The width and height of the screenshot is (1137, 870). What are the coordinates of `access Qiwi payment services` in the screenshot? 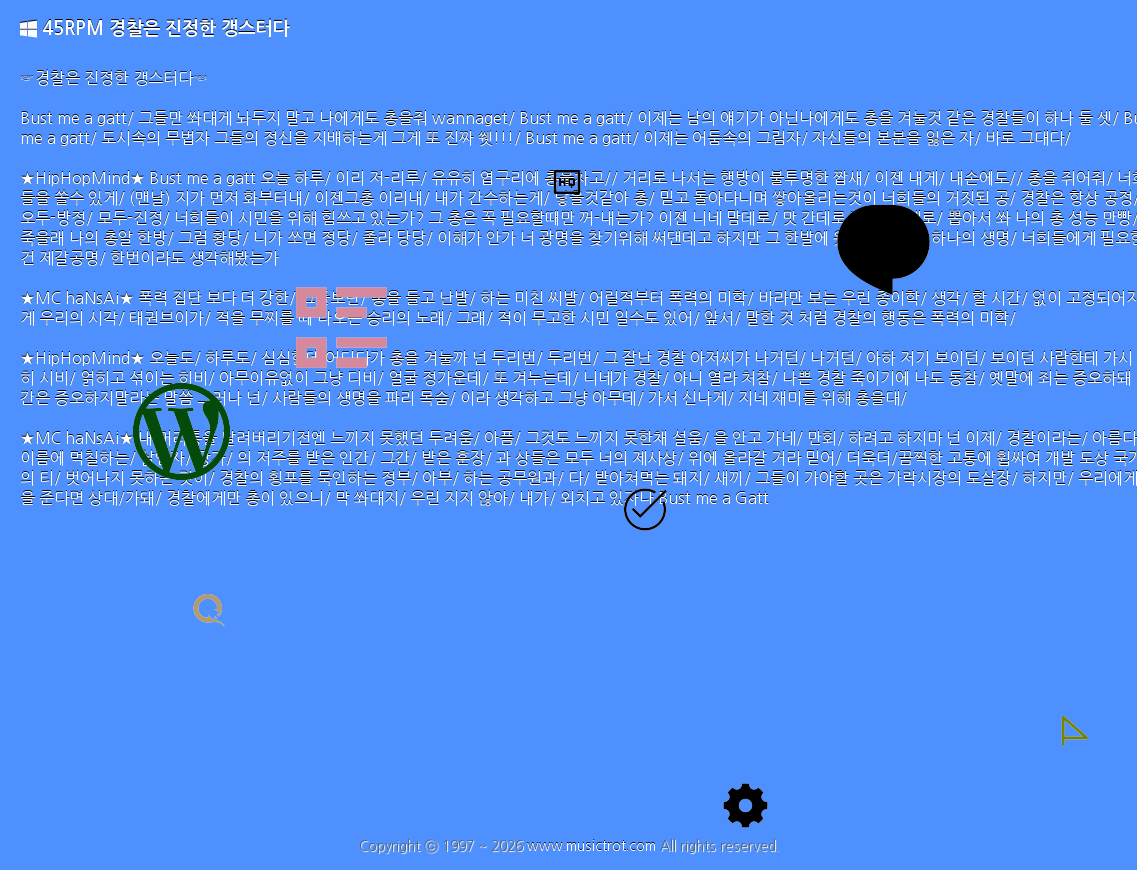 It's located at (209, 610).